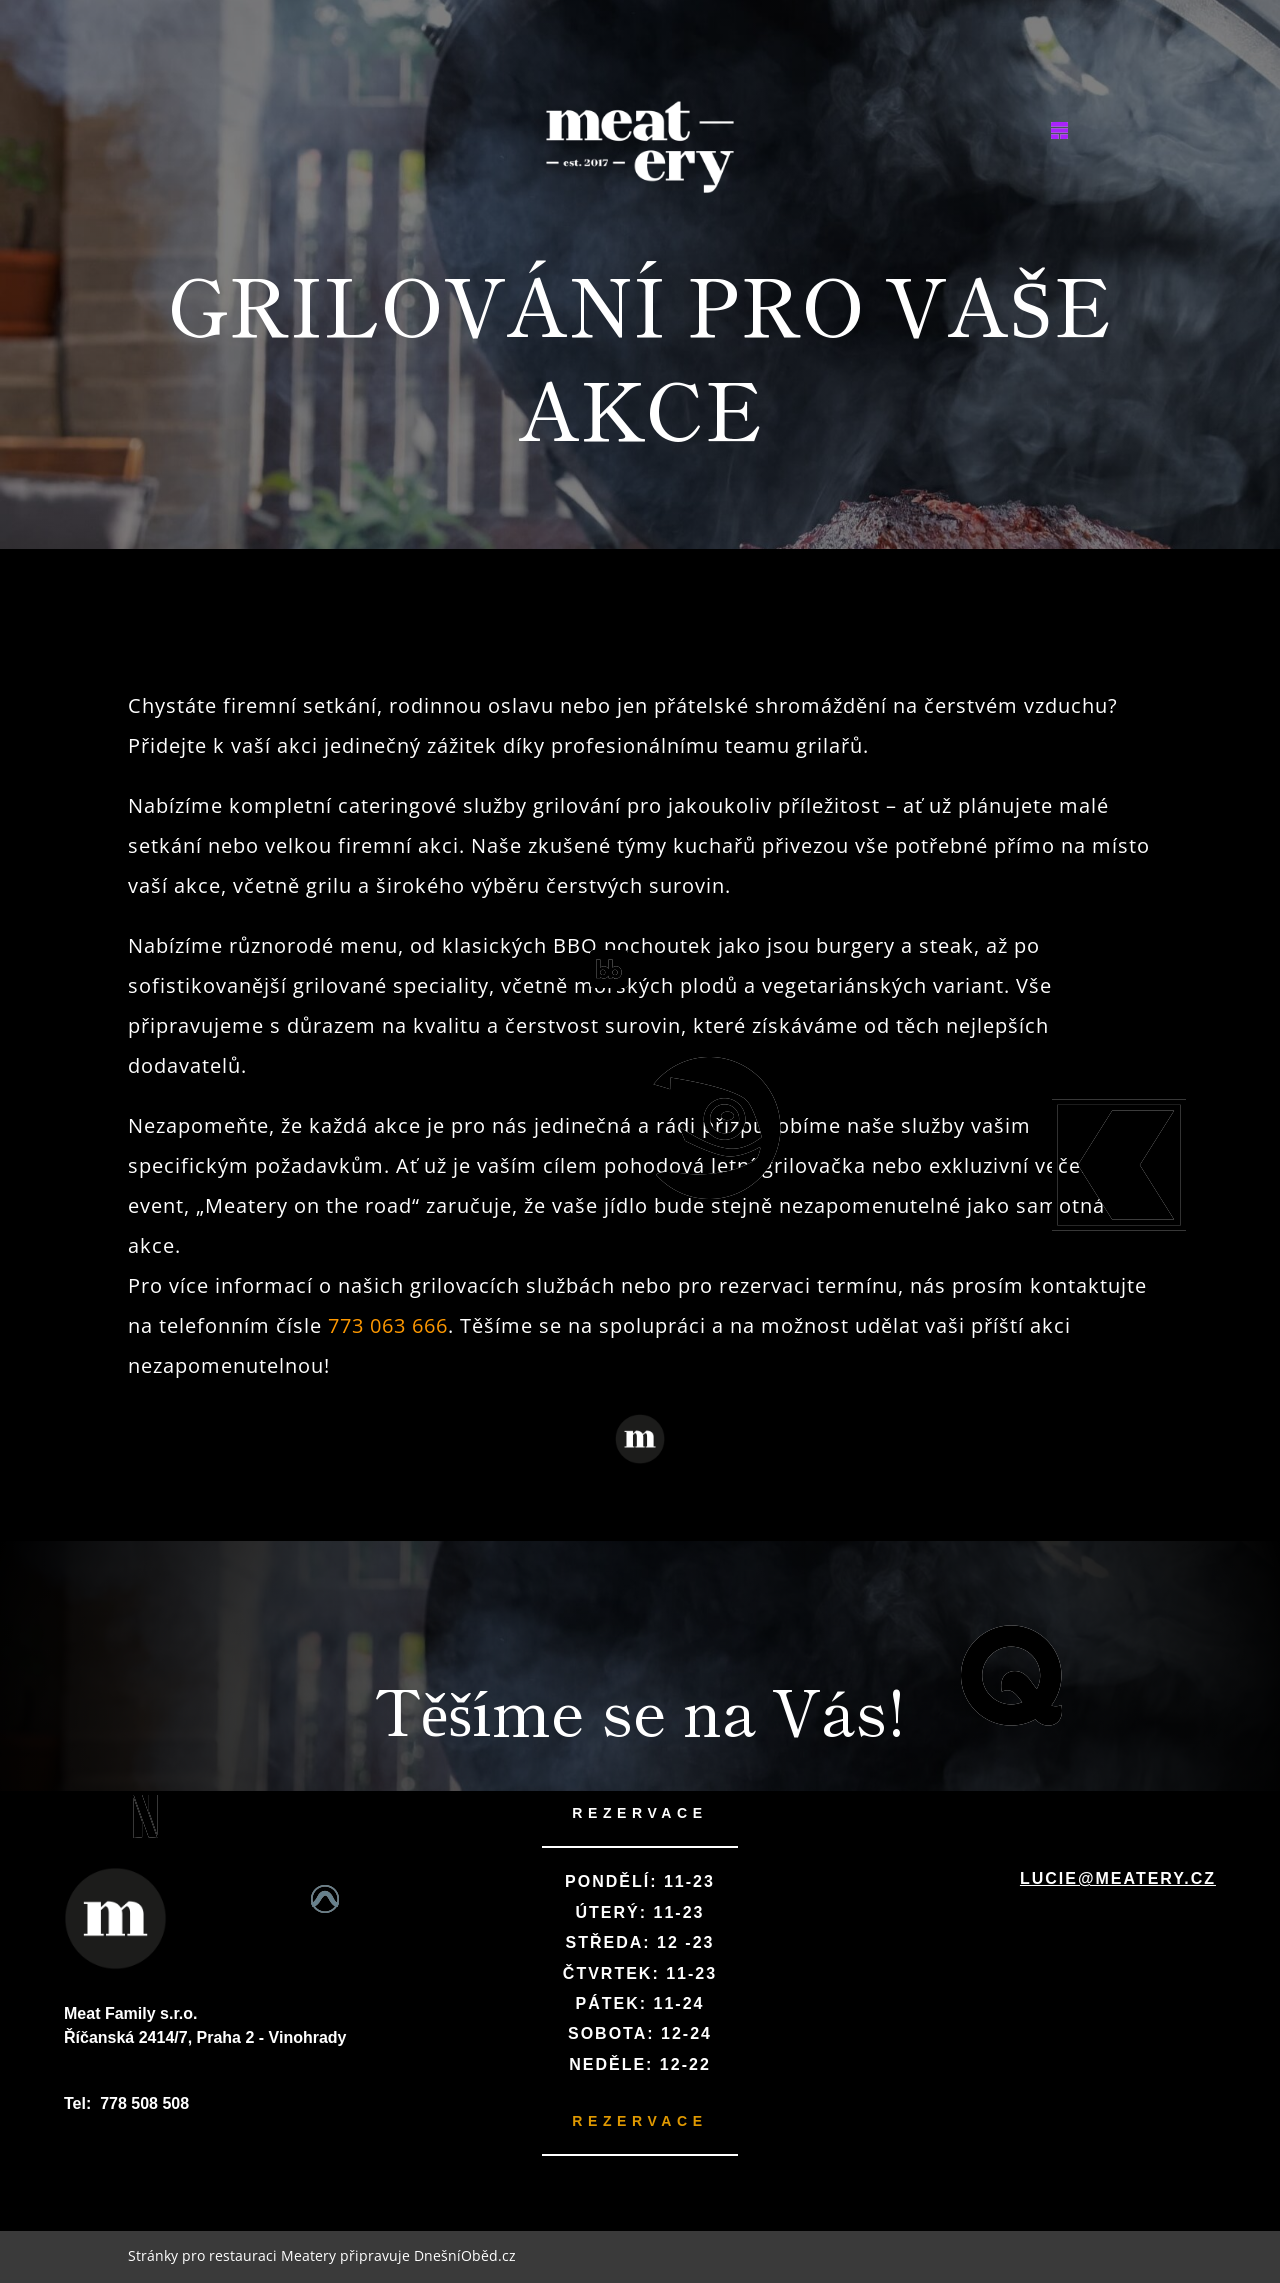  What do you see at coordinates (1011, 1675) in the screenshot?
I see `open qase test management platform` at bounding box center [1011, 1675].